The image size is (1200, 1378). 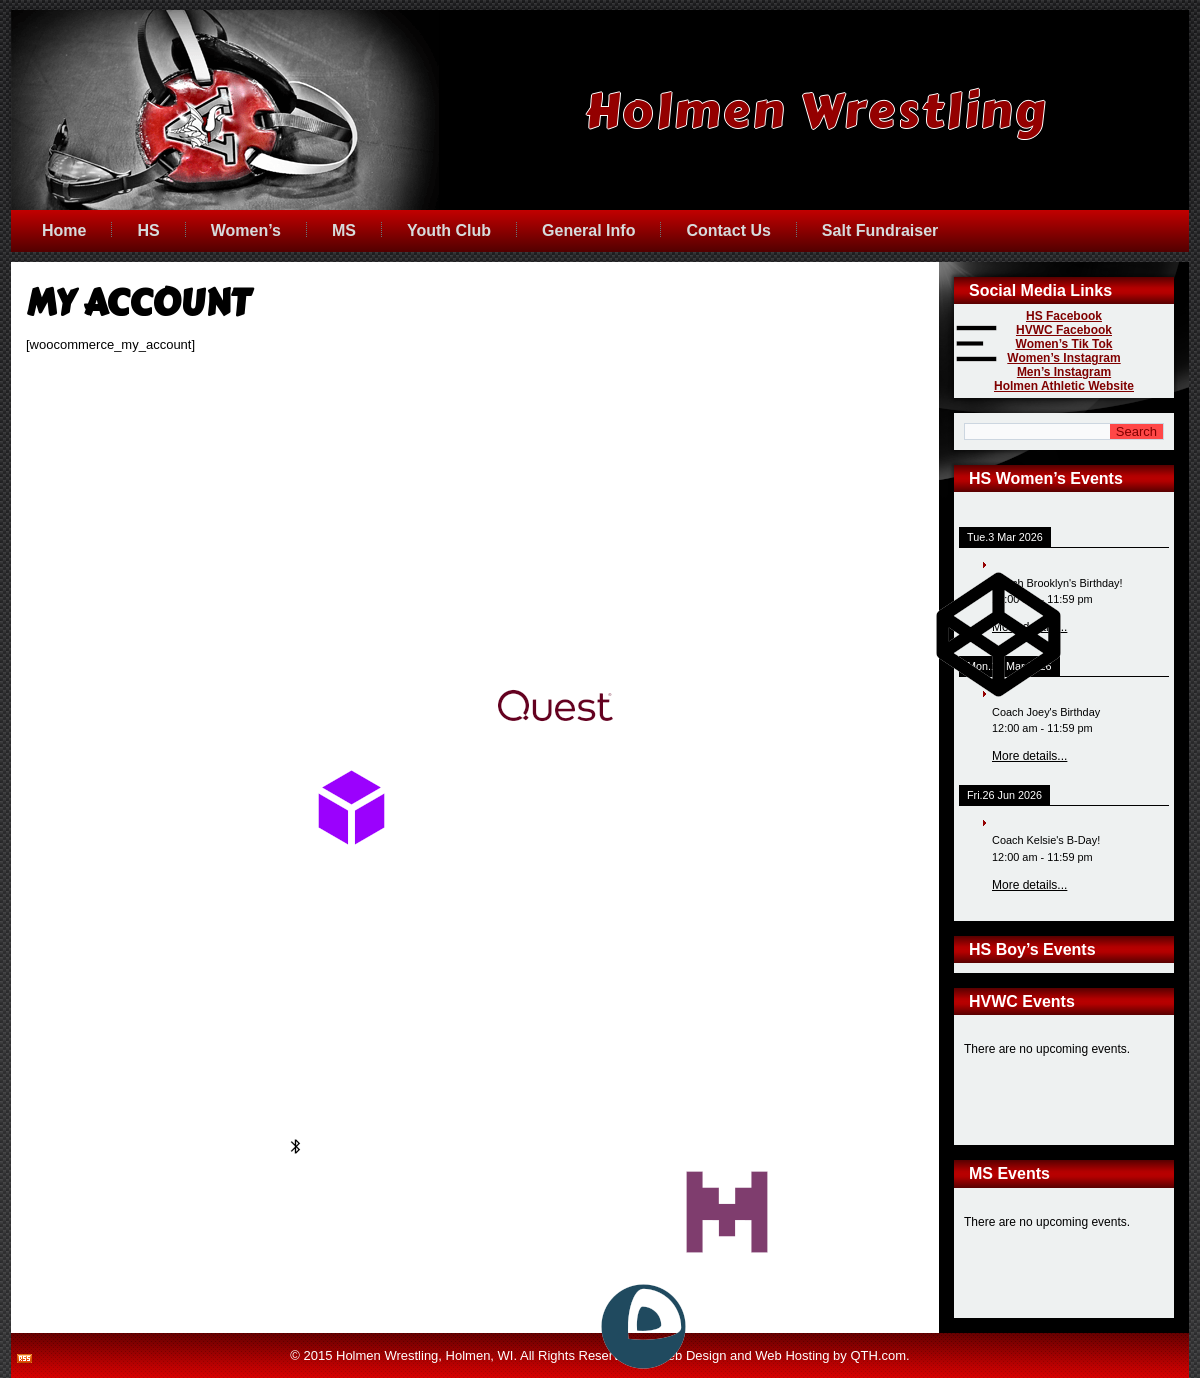 What do you see at coordinates (643, 1326) in the screenshot?
I see `CoreOS logo` at bounding box center [643, 1326].